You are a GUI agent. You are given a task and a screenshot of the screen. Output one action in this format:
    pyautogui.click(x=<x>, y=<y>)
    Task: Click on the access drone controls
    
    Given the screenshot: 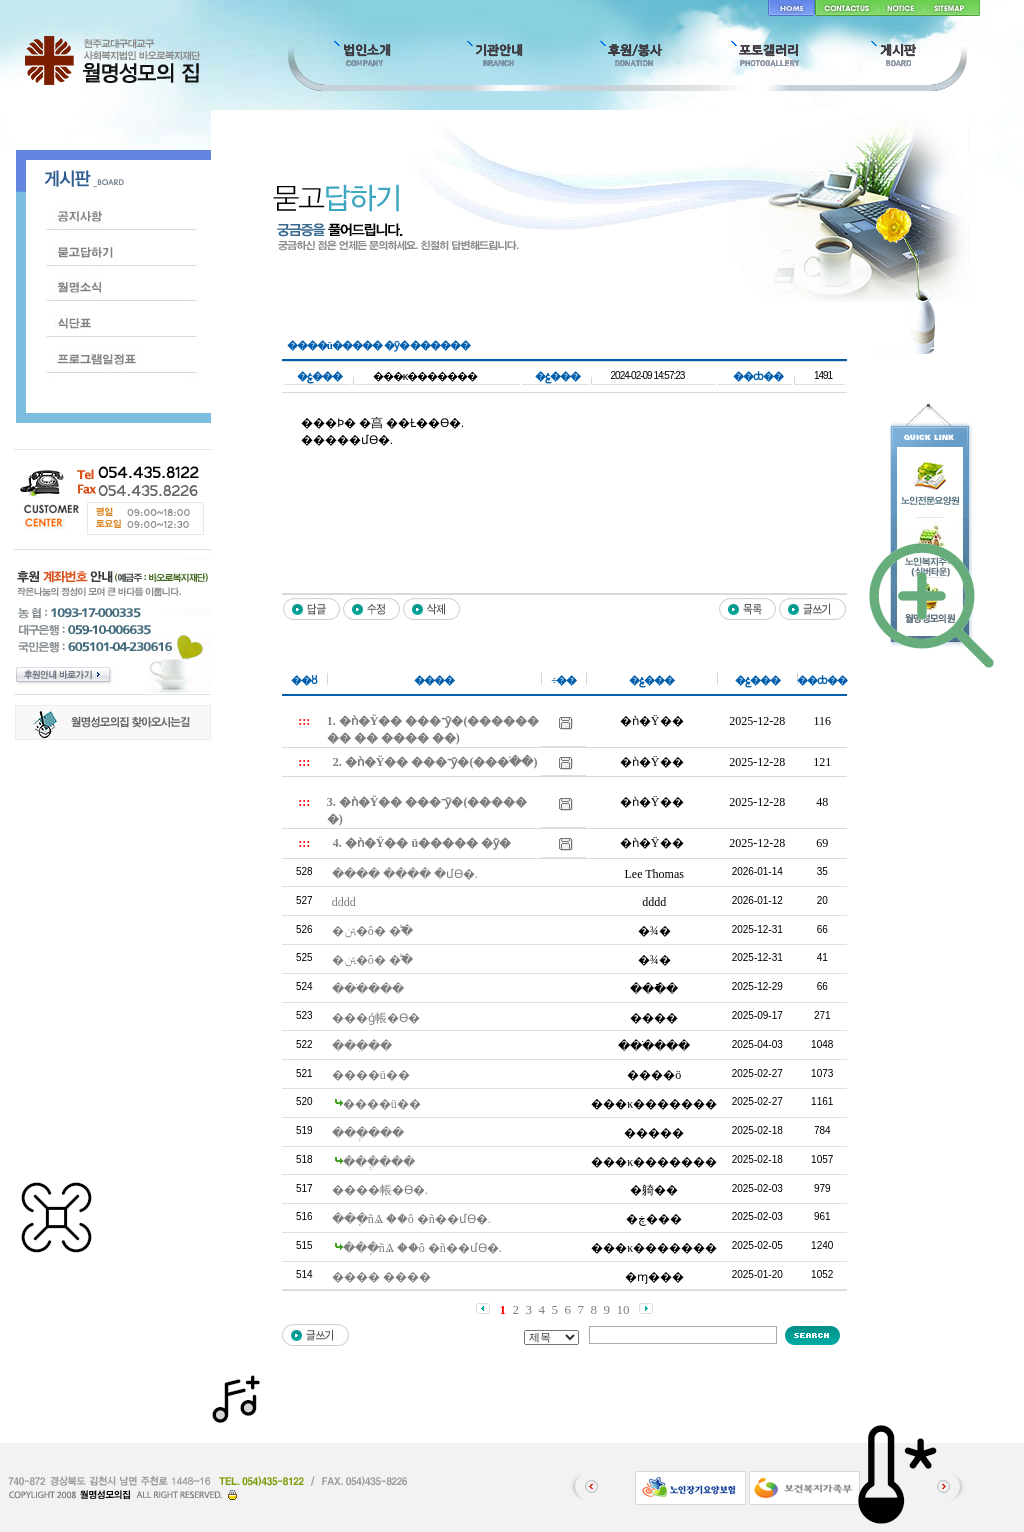 What is the action you would take?
    pyautogui.click(x=56, y=1217)
    